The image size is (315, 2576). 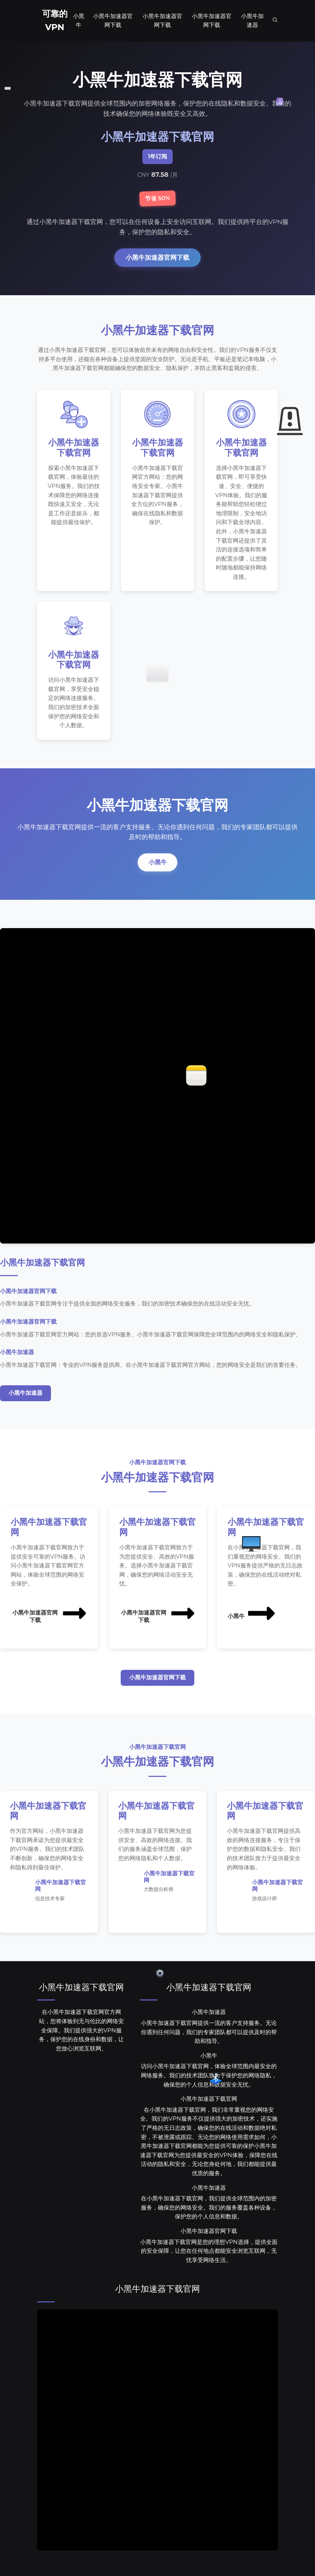 What do you see at coordinates (280, 101) in the screenshot?
I see `indicates a RAR compressed archive file` at bounding box center [280, 101].